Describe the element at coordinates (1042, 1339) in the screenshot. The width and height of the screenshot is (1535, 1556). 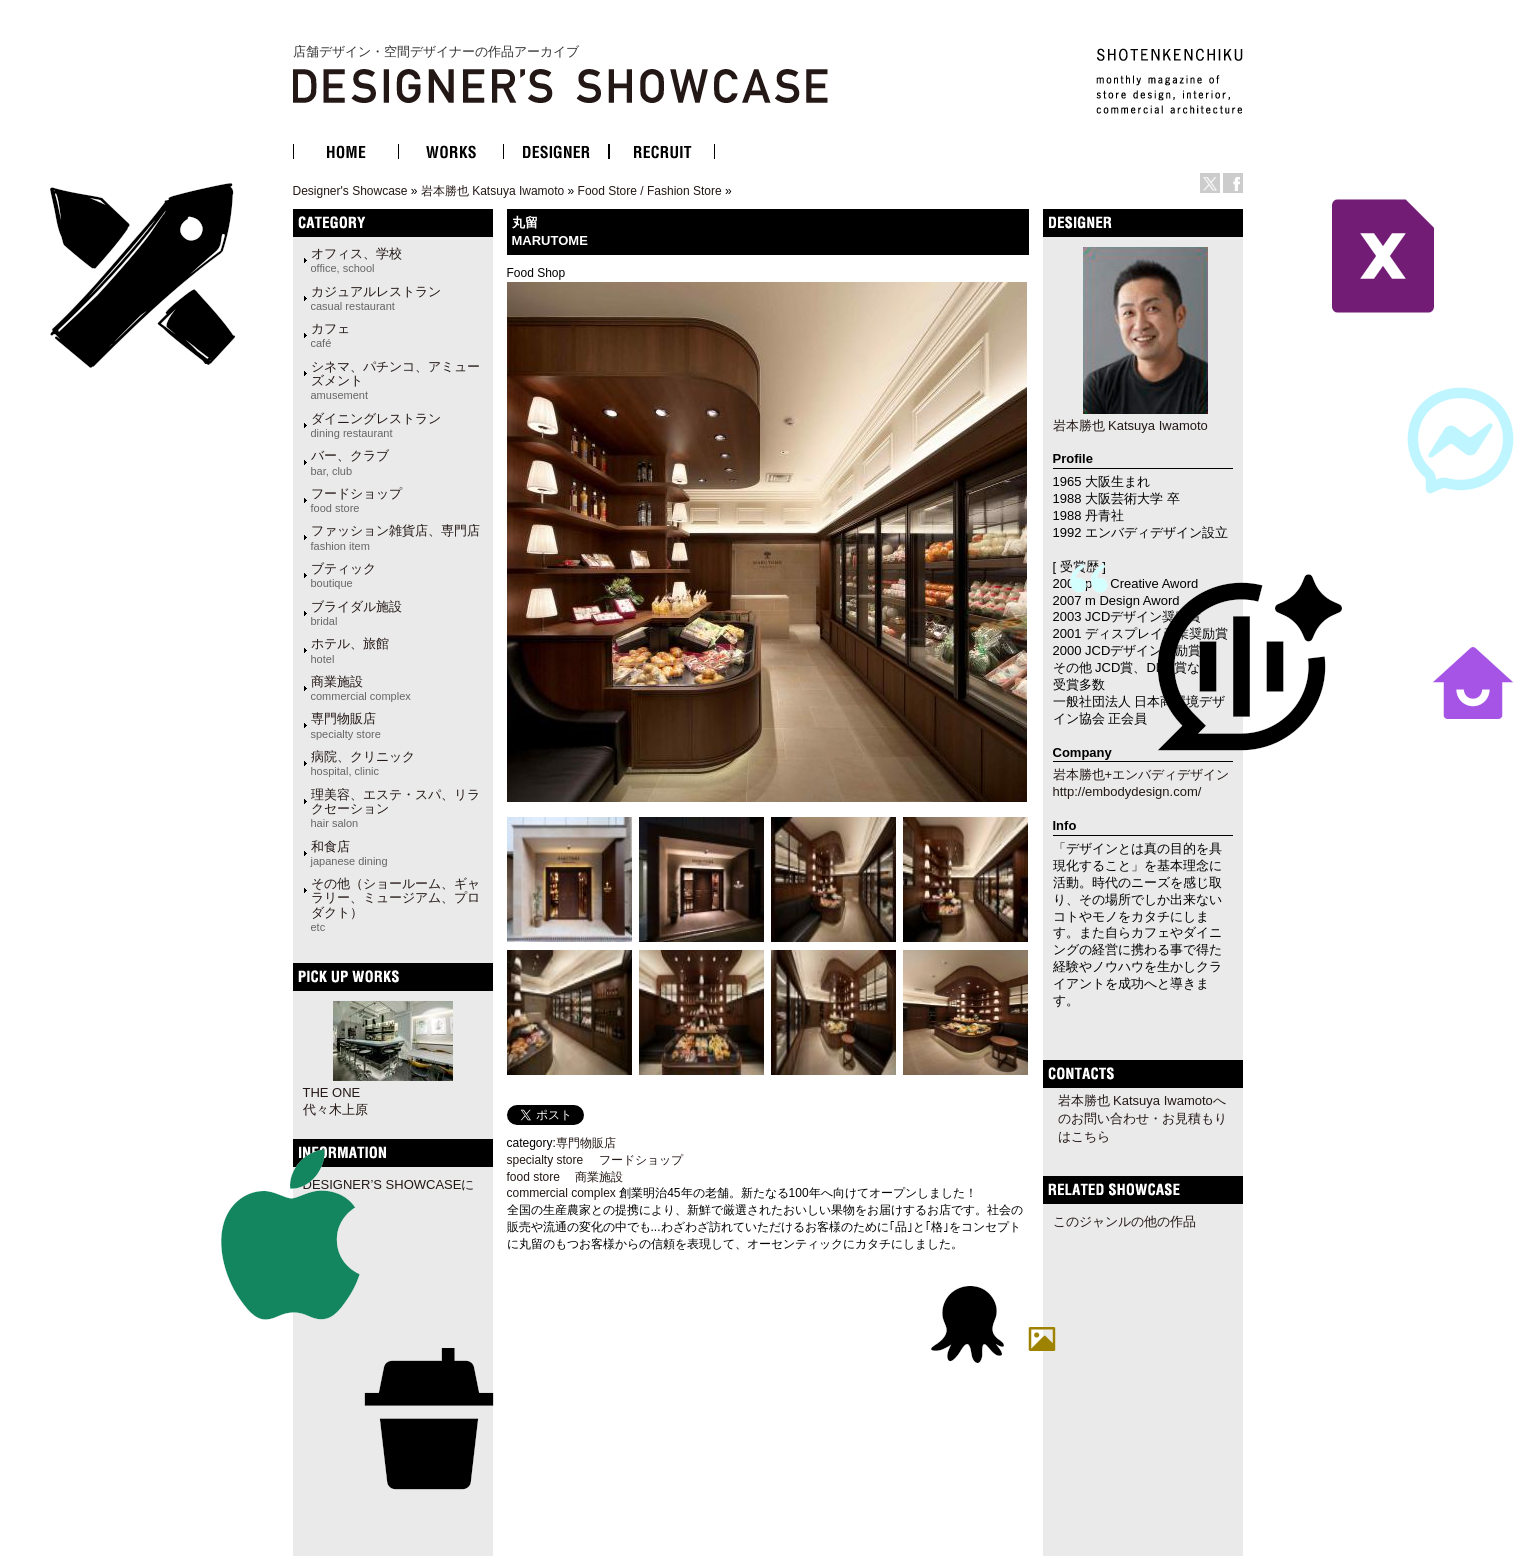
I see `view image or photo` at that location.